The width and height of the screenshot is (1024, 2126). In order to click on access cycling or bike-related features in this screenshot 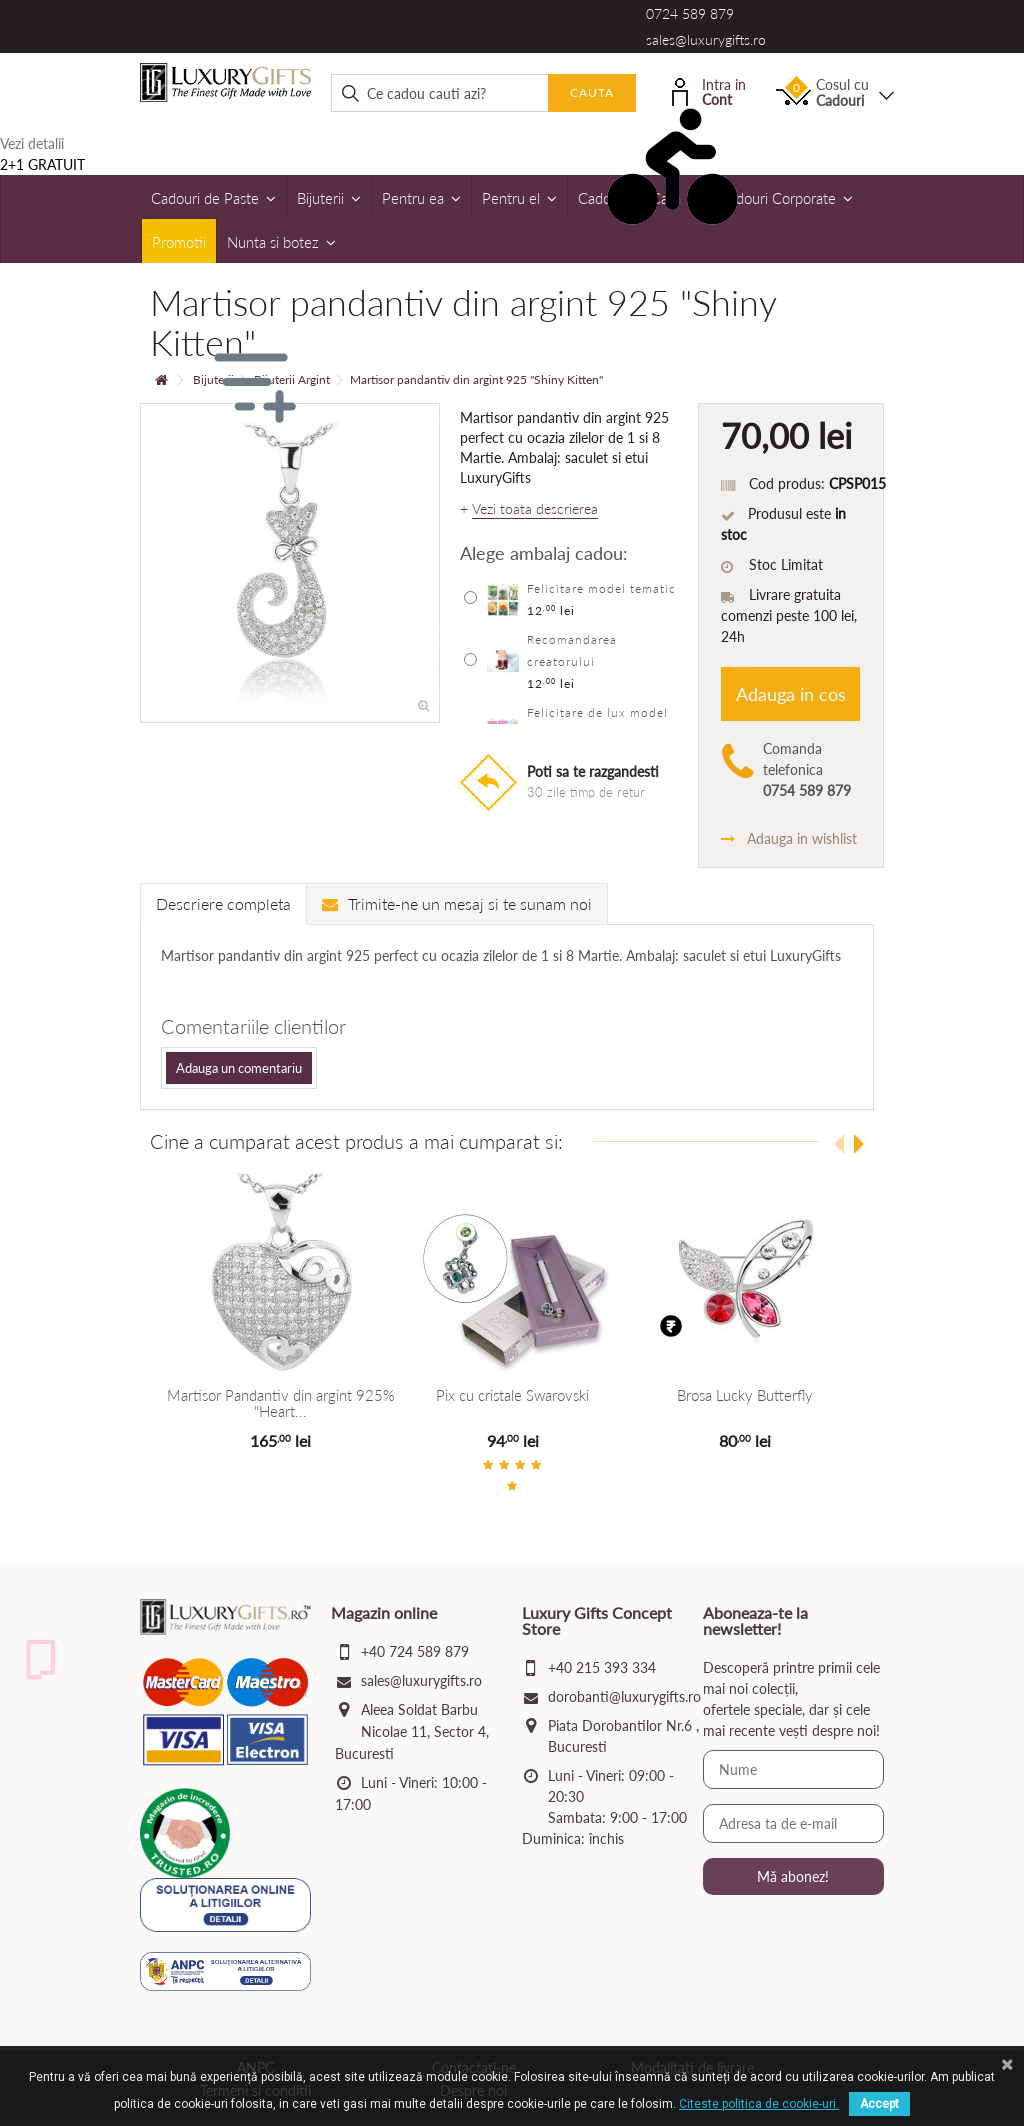, I will do `click(672, 166)`.